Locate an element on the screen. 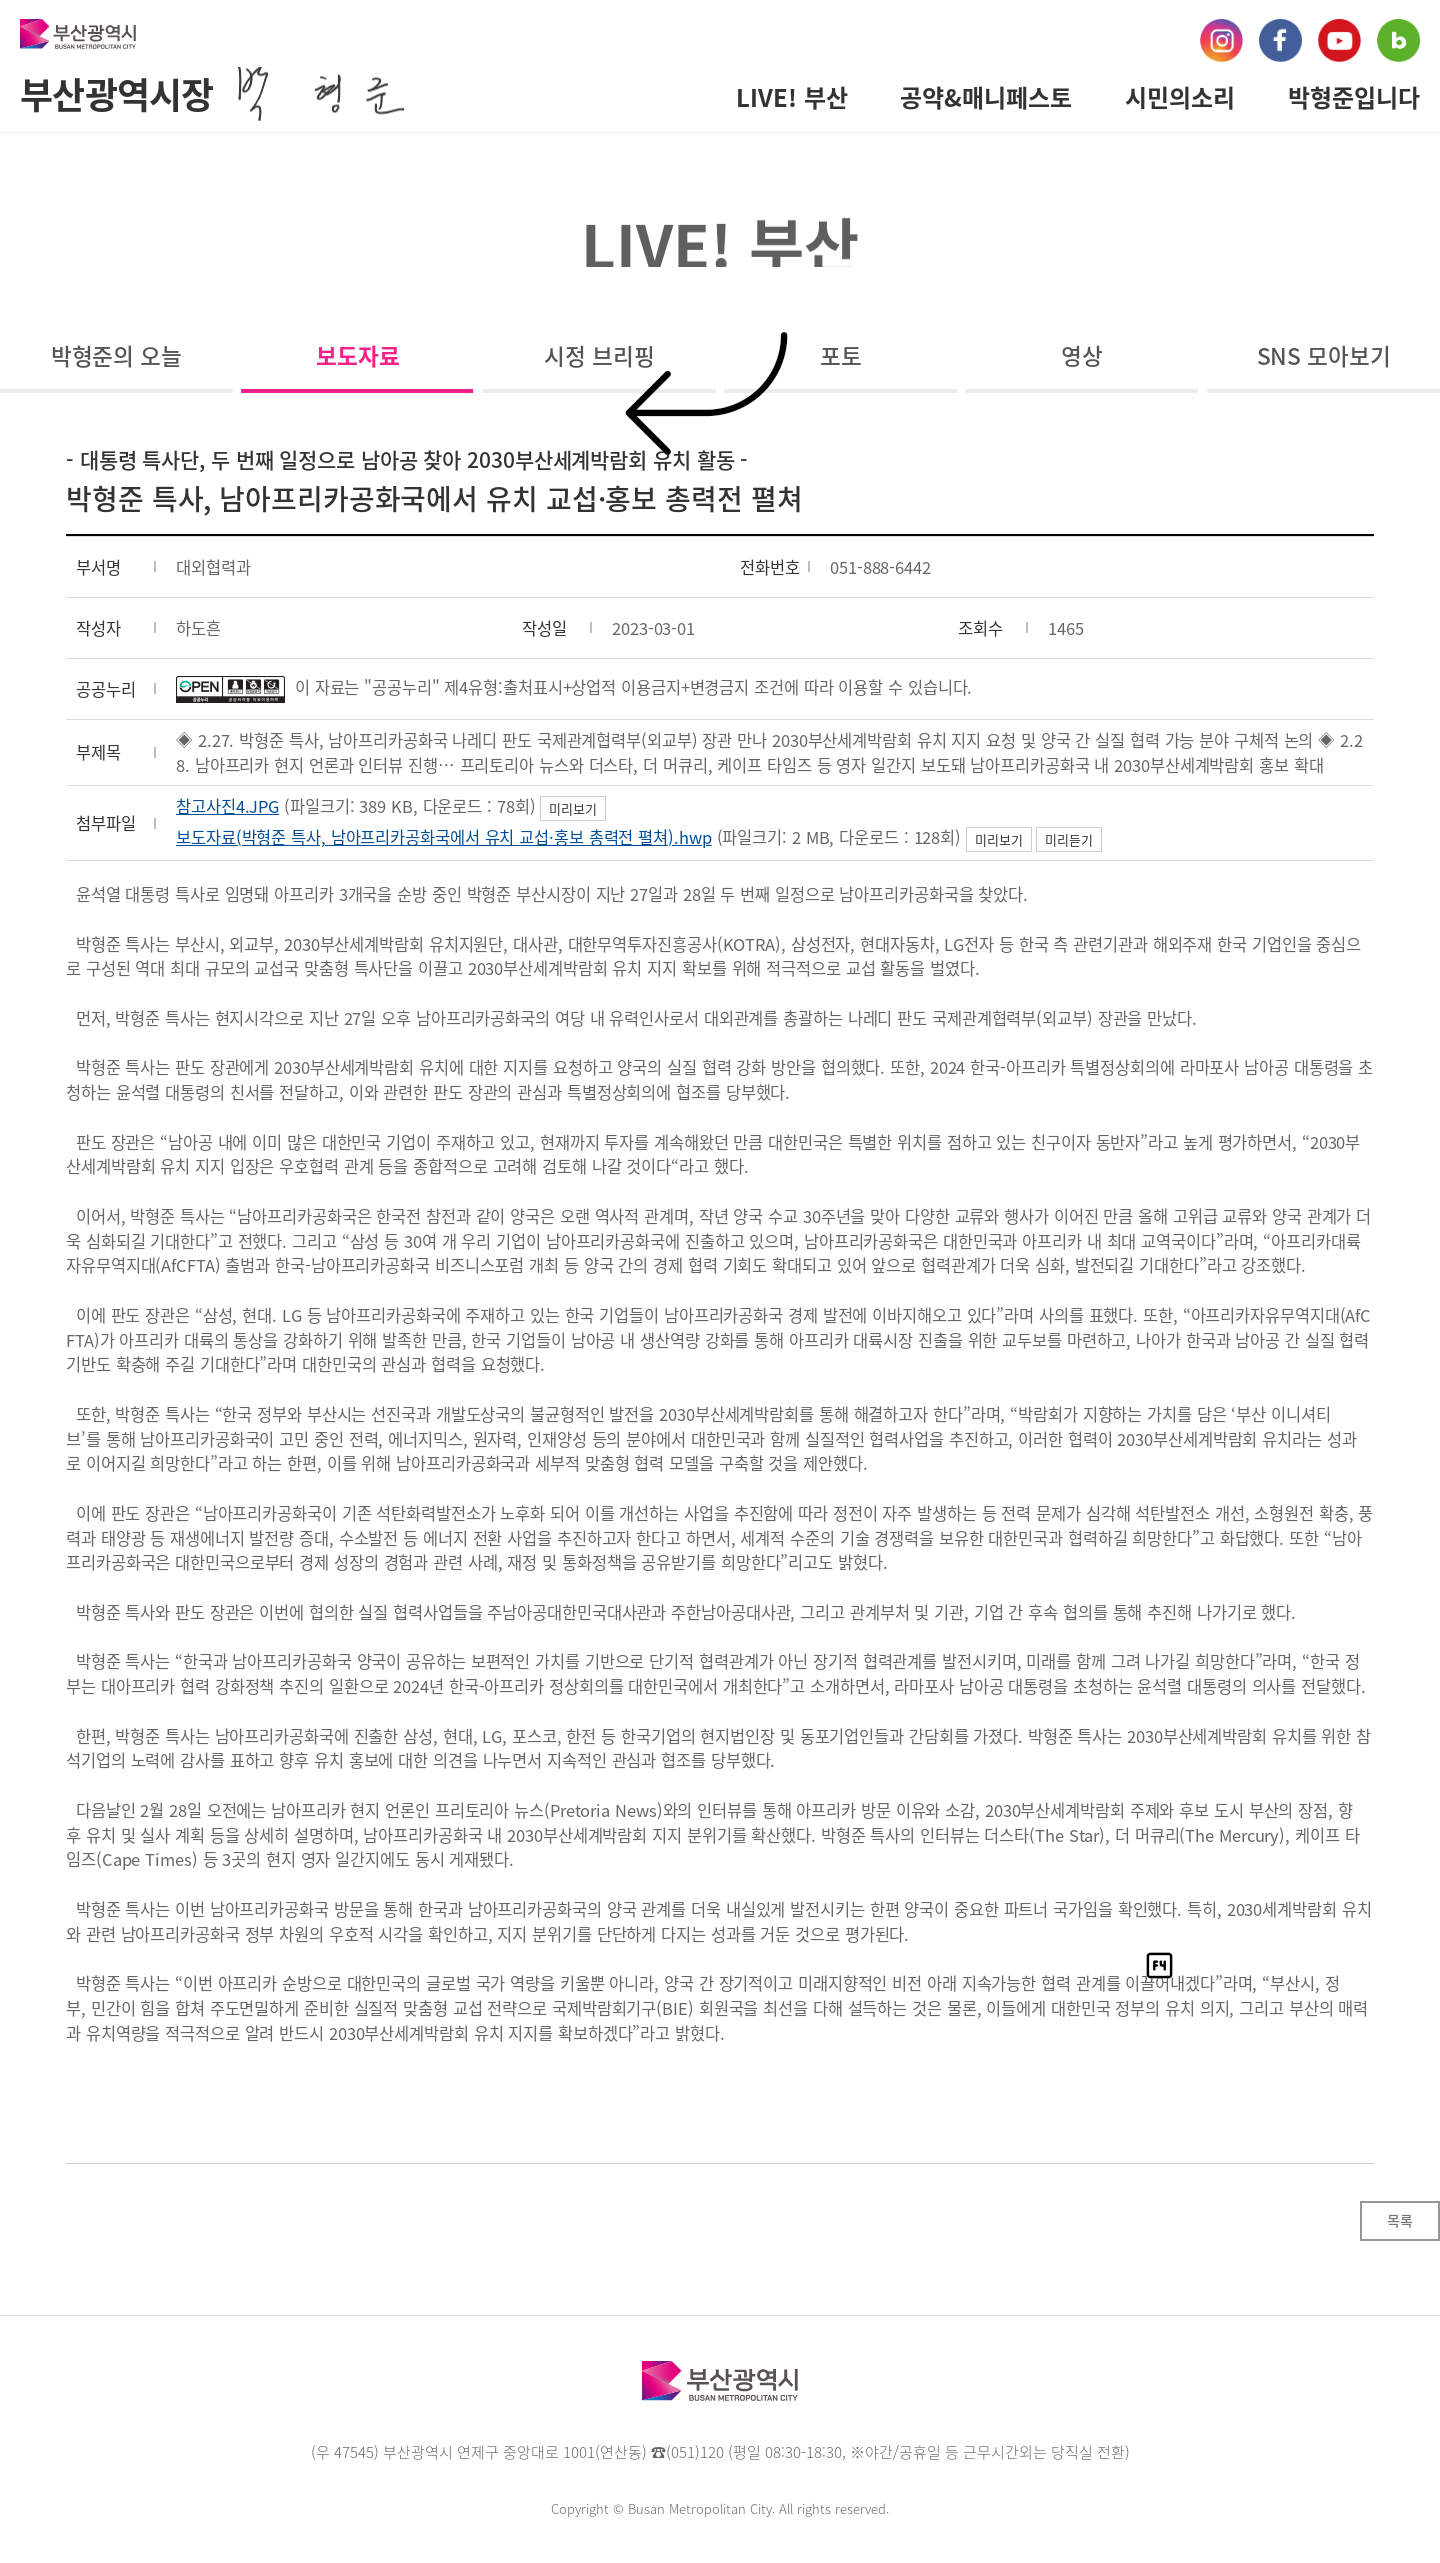 This screenshot has width=1440, height=2563. reply to a message is located at coordinates (706, 393).